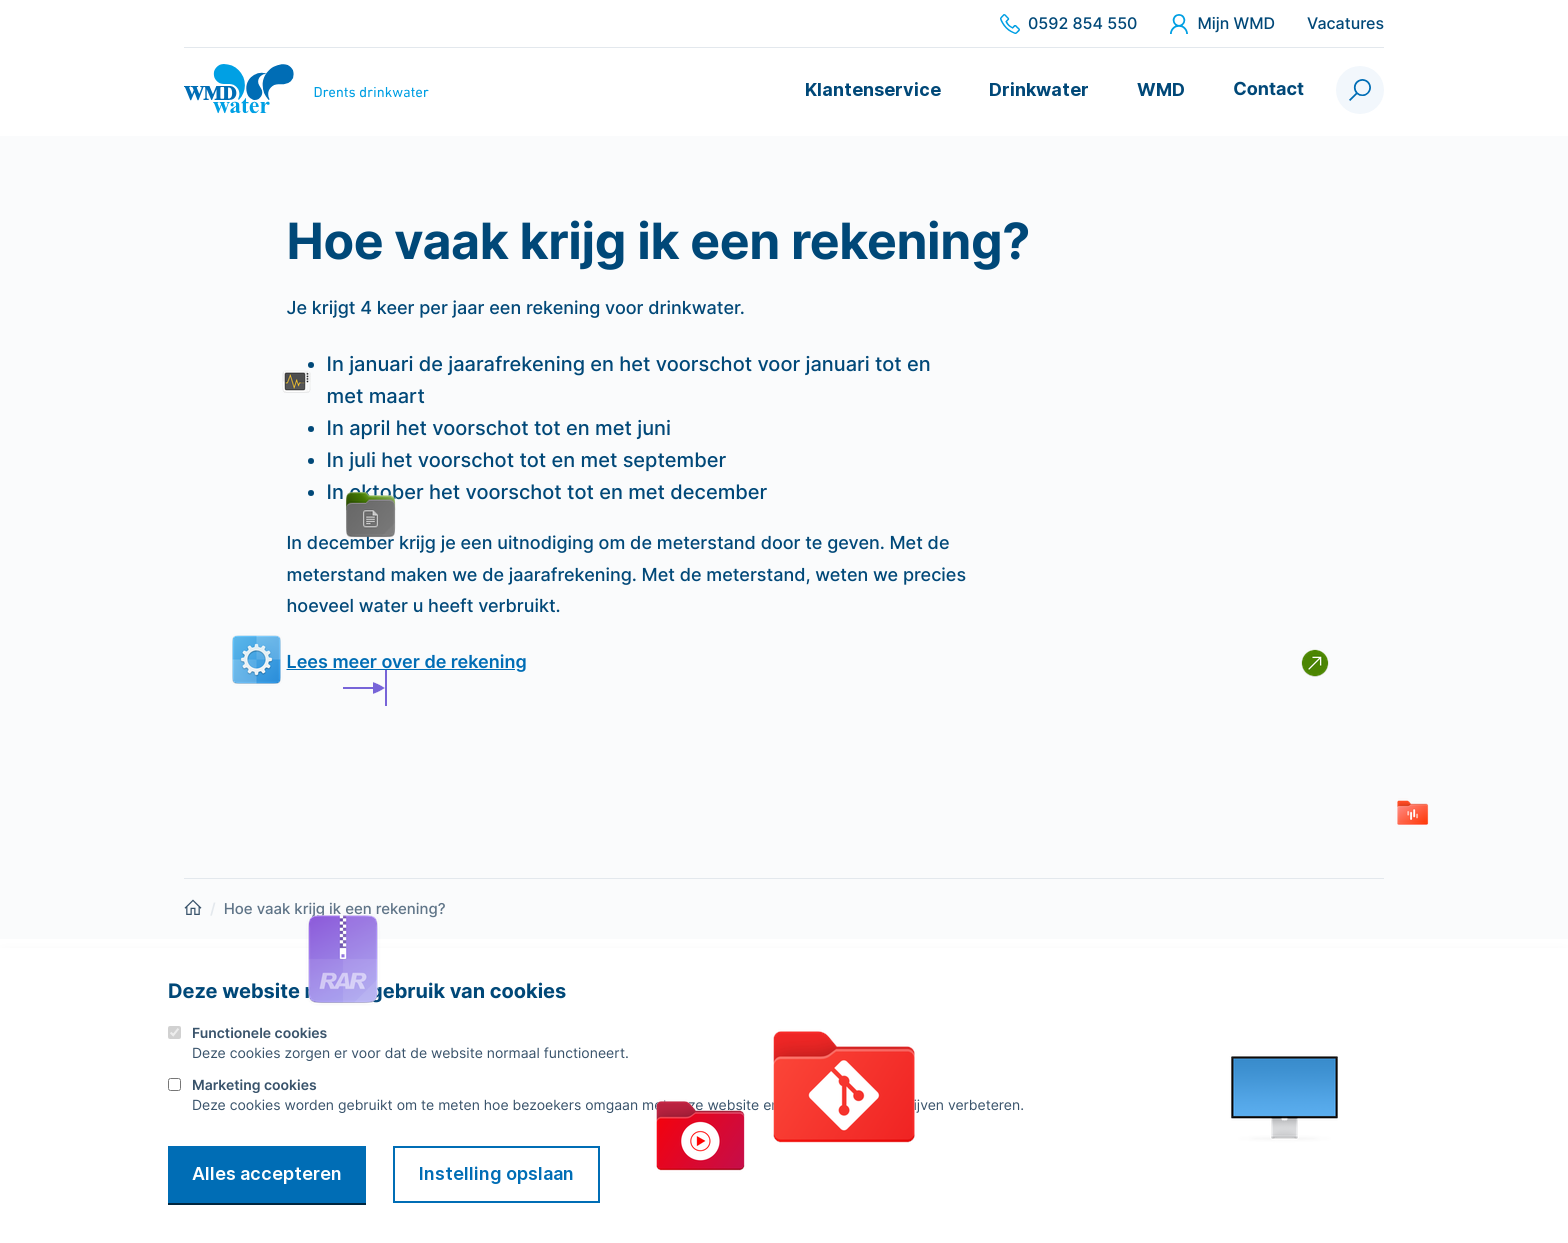  What do you see at coordinates (365, 688) in the screenshot?
I see `skip to the last item in a list or queue` at bounding box center [365, 688].